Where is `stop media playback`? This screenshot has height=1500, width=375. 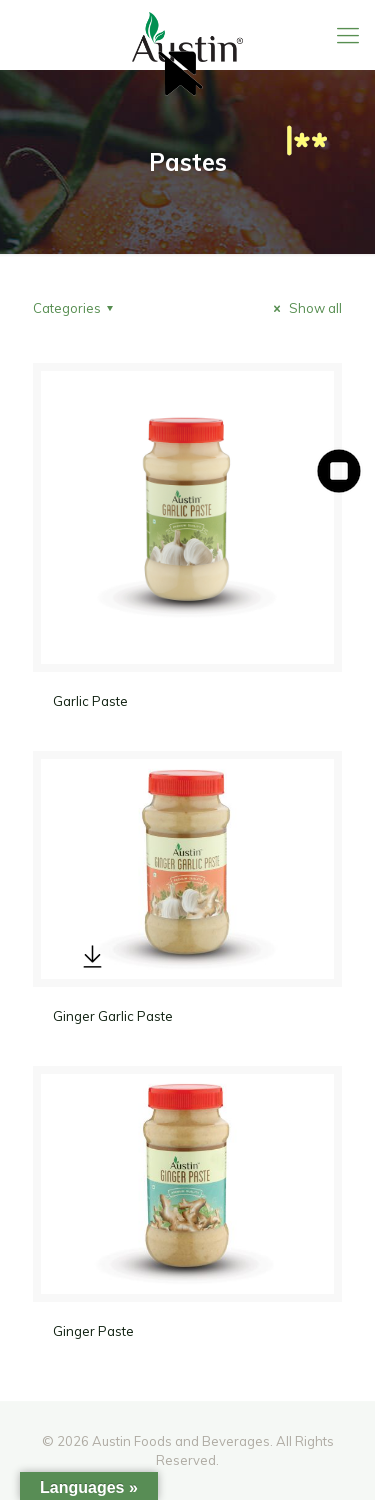 stop media playback is located at coordinates (339, 471).